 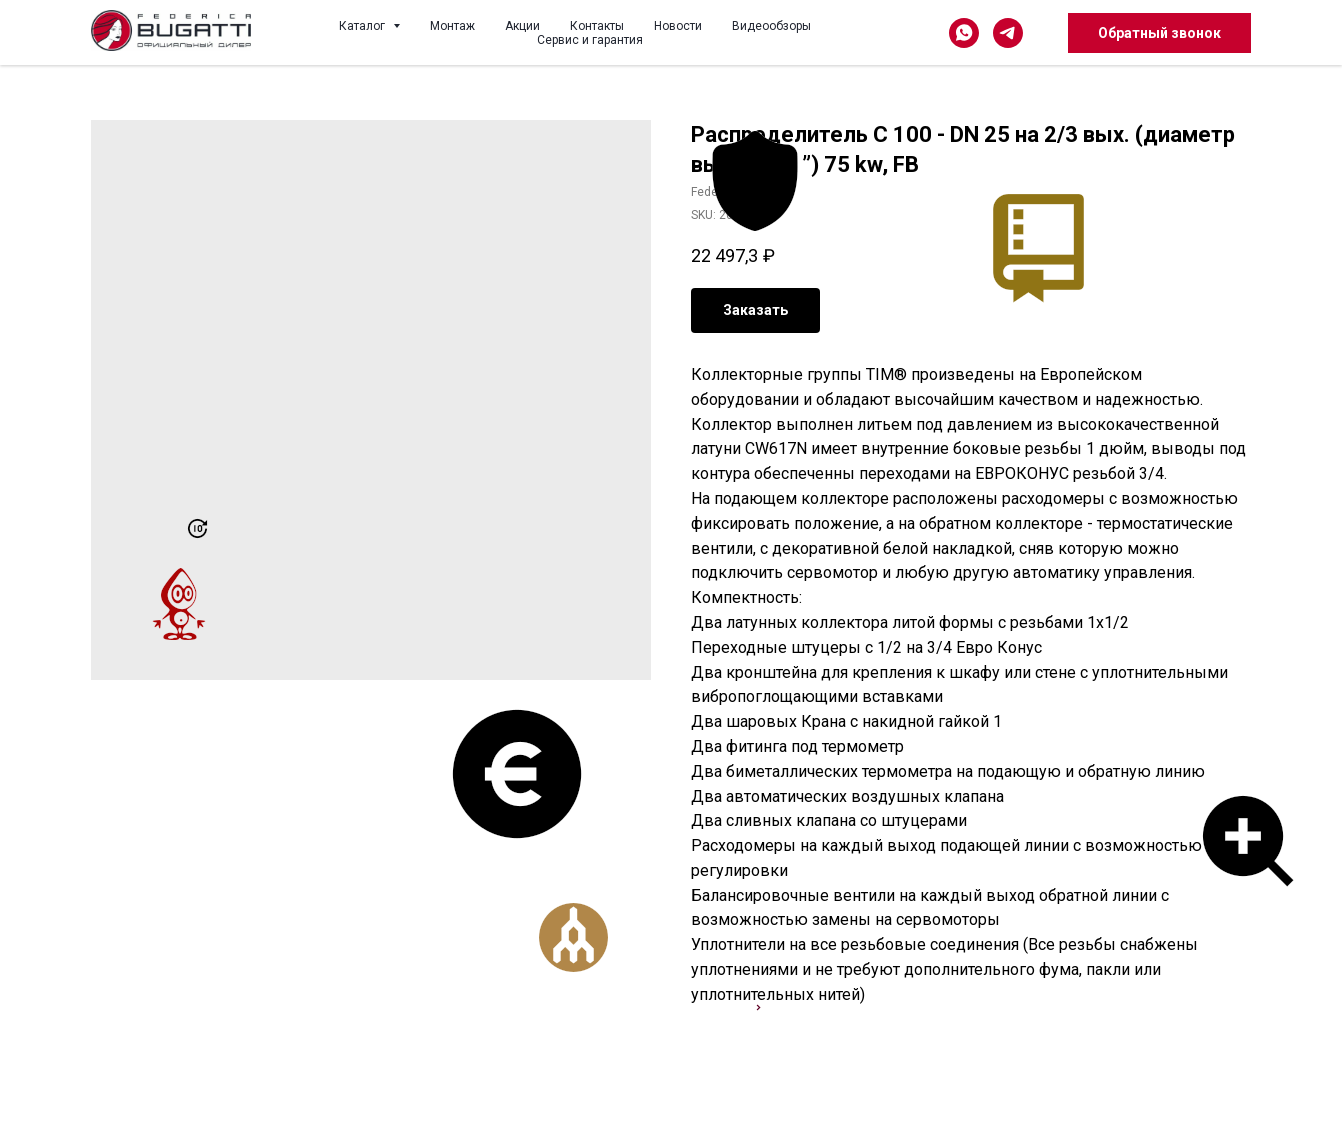 I want to click on skip forward 10 seconds, so click(x=197, y=528).